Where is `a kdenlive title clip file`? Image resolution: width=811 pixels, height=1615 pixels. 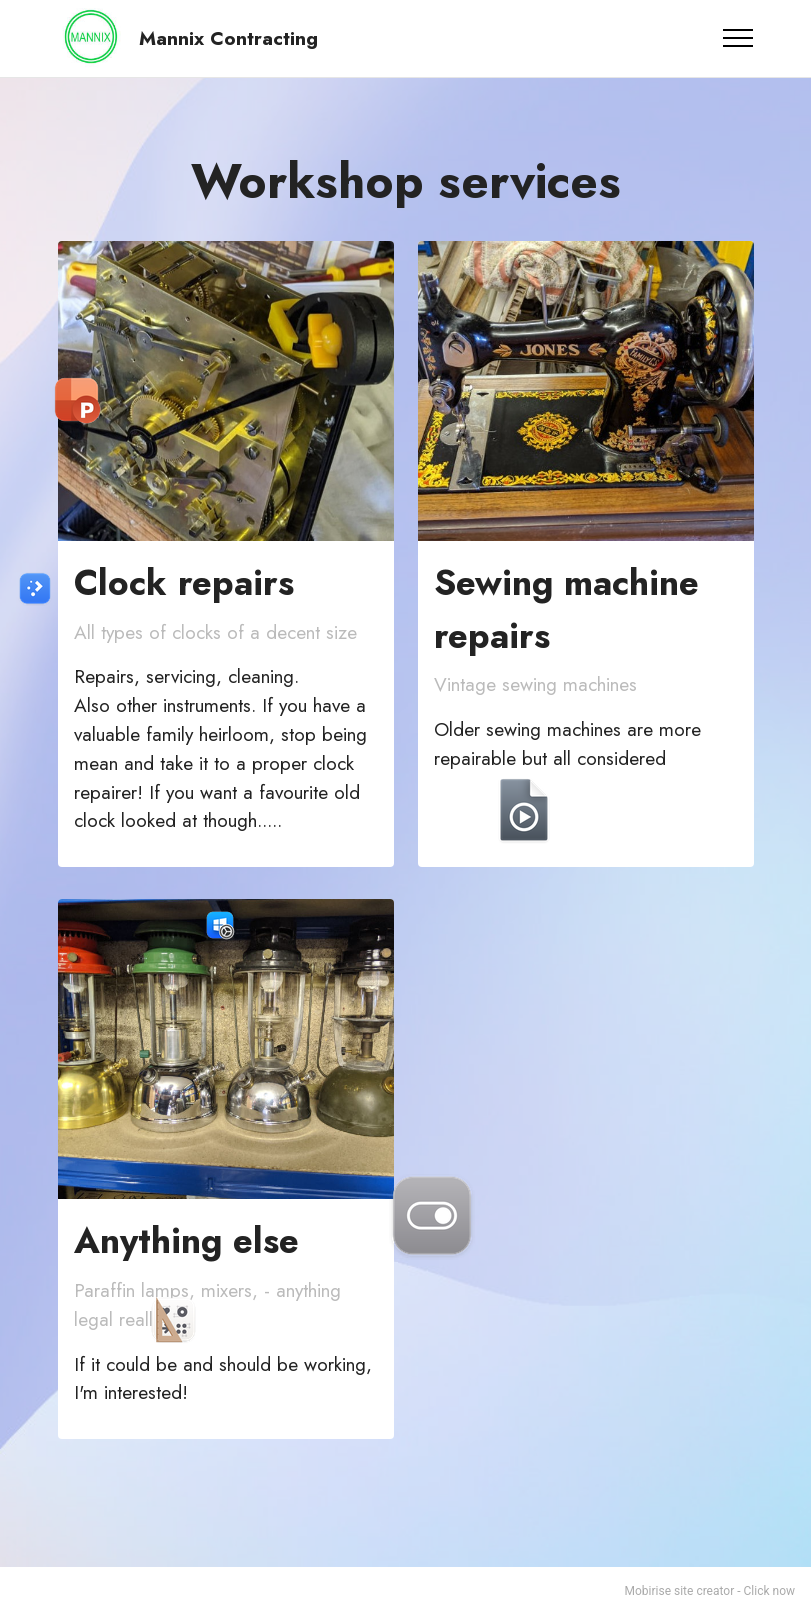
a kdenlive title clip file is located at coordinates (524, 811).